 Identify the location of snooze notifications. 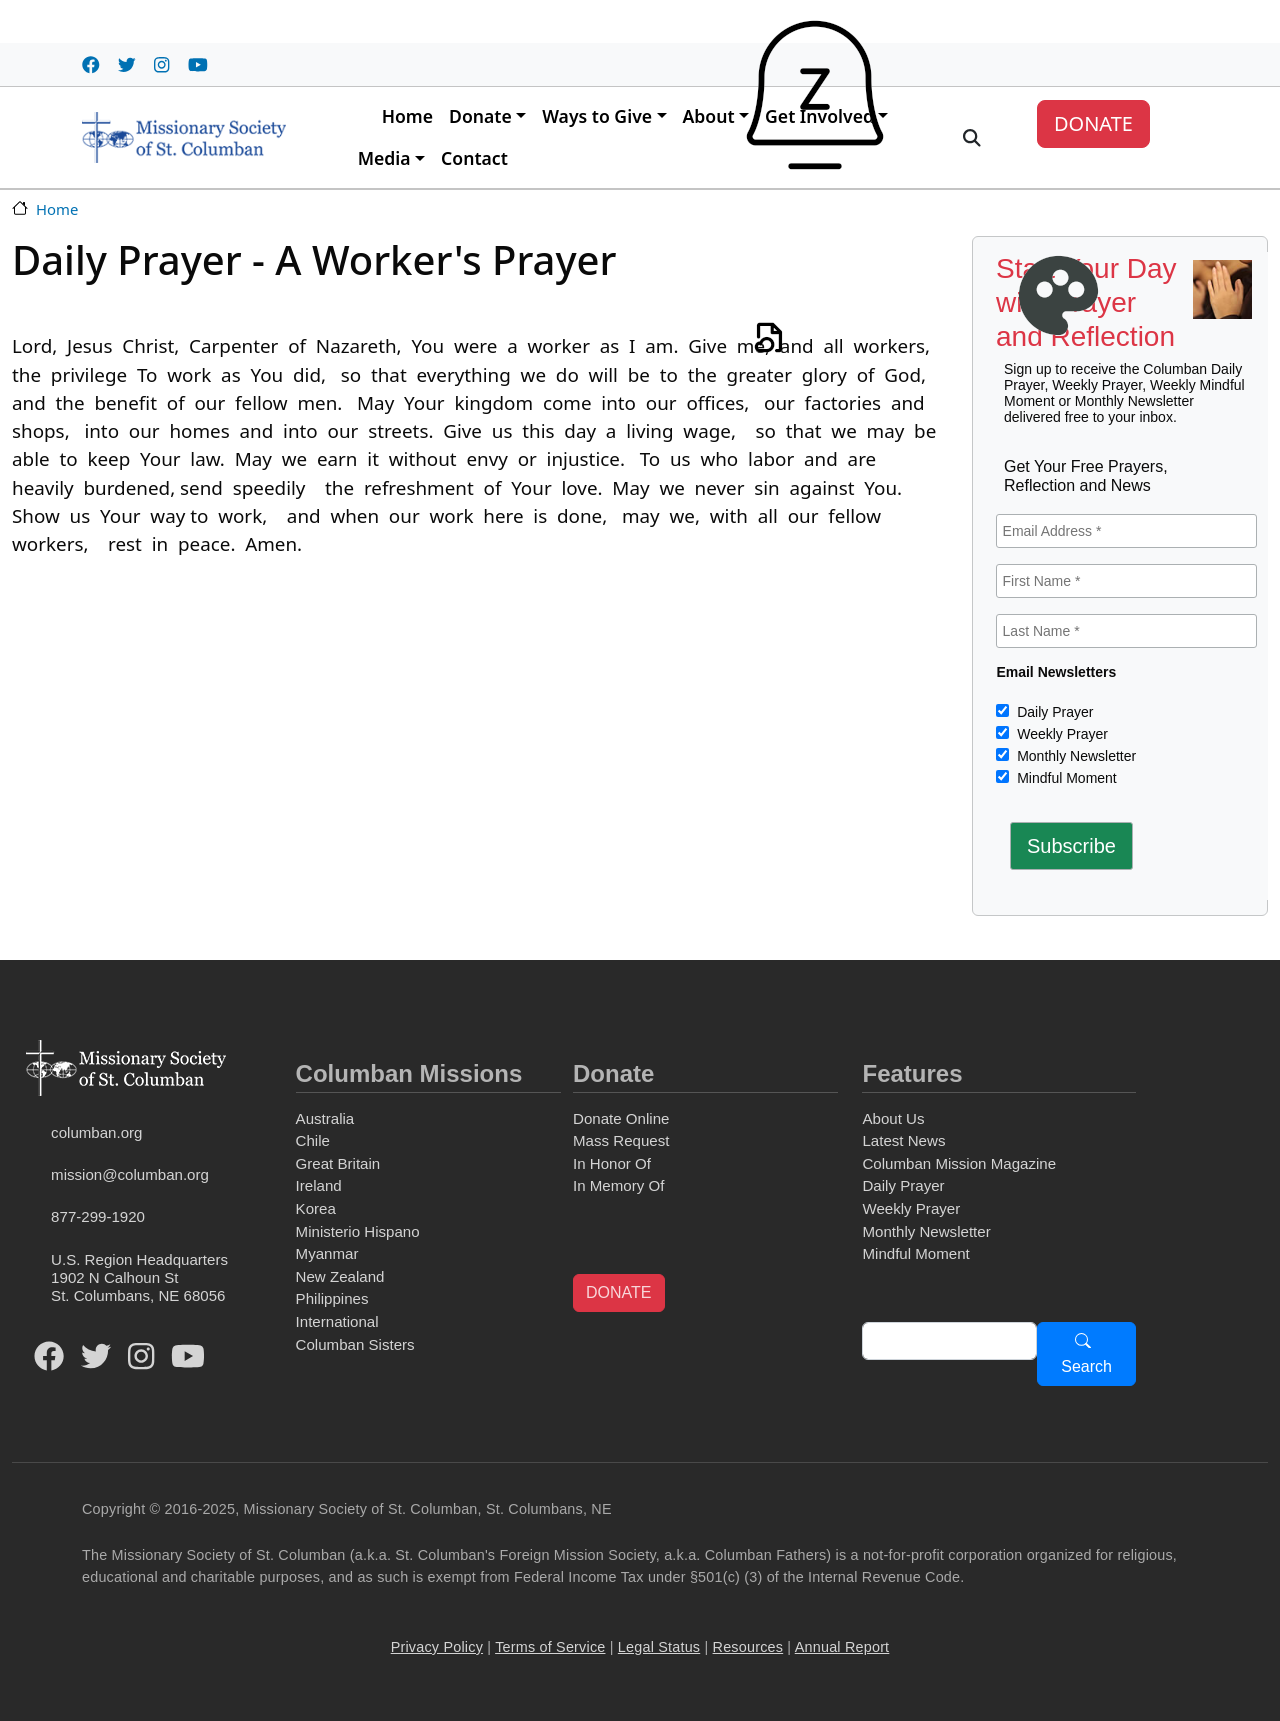
(815, 95).